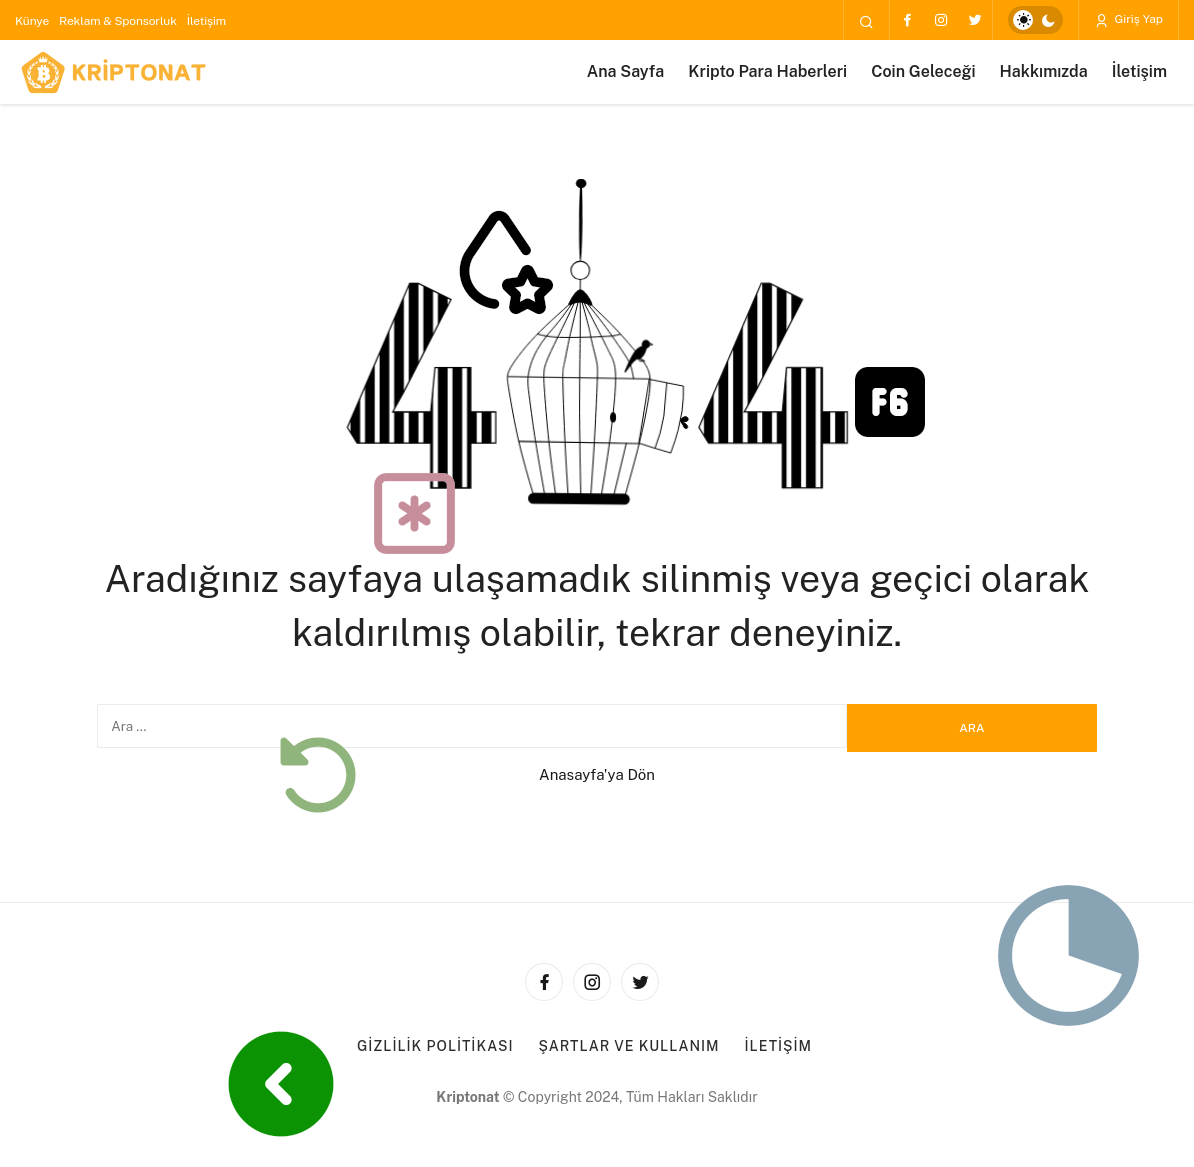 The width and height of the screenshot is (1194, 1167). What do you see at coordinates (414, 513) in the screenshot?
I see `enter a password or passcode field` at bounding box center [414, 513].